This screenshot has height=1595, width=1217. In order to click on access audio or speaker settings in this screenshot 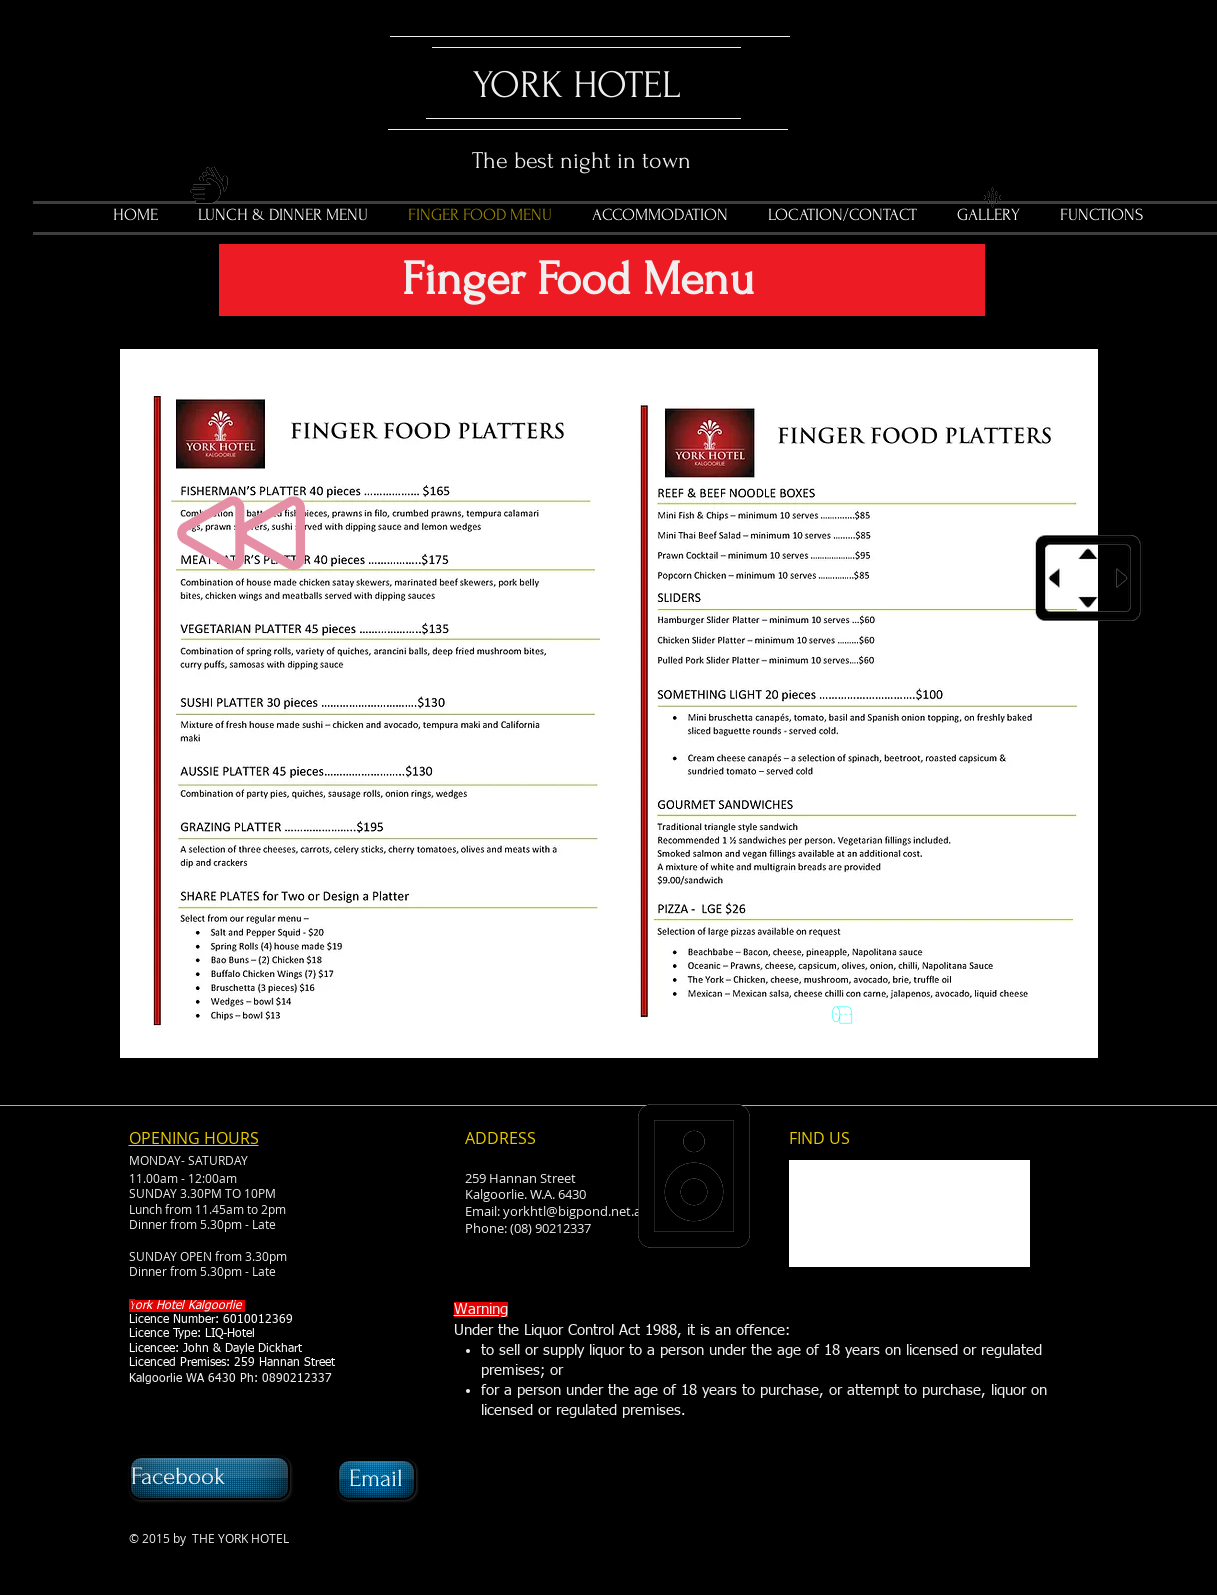, I will do `click(694, 1176)`.